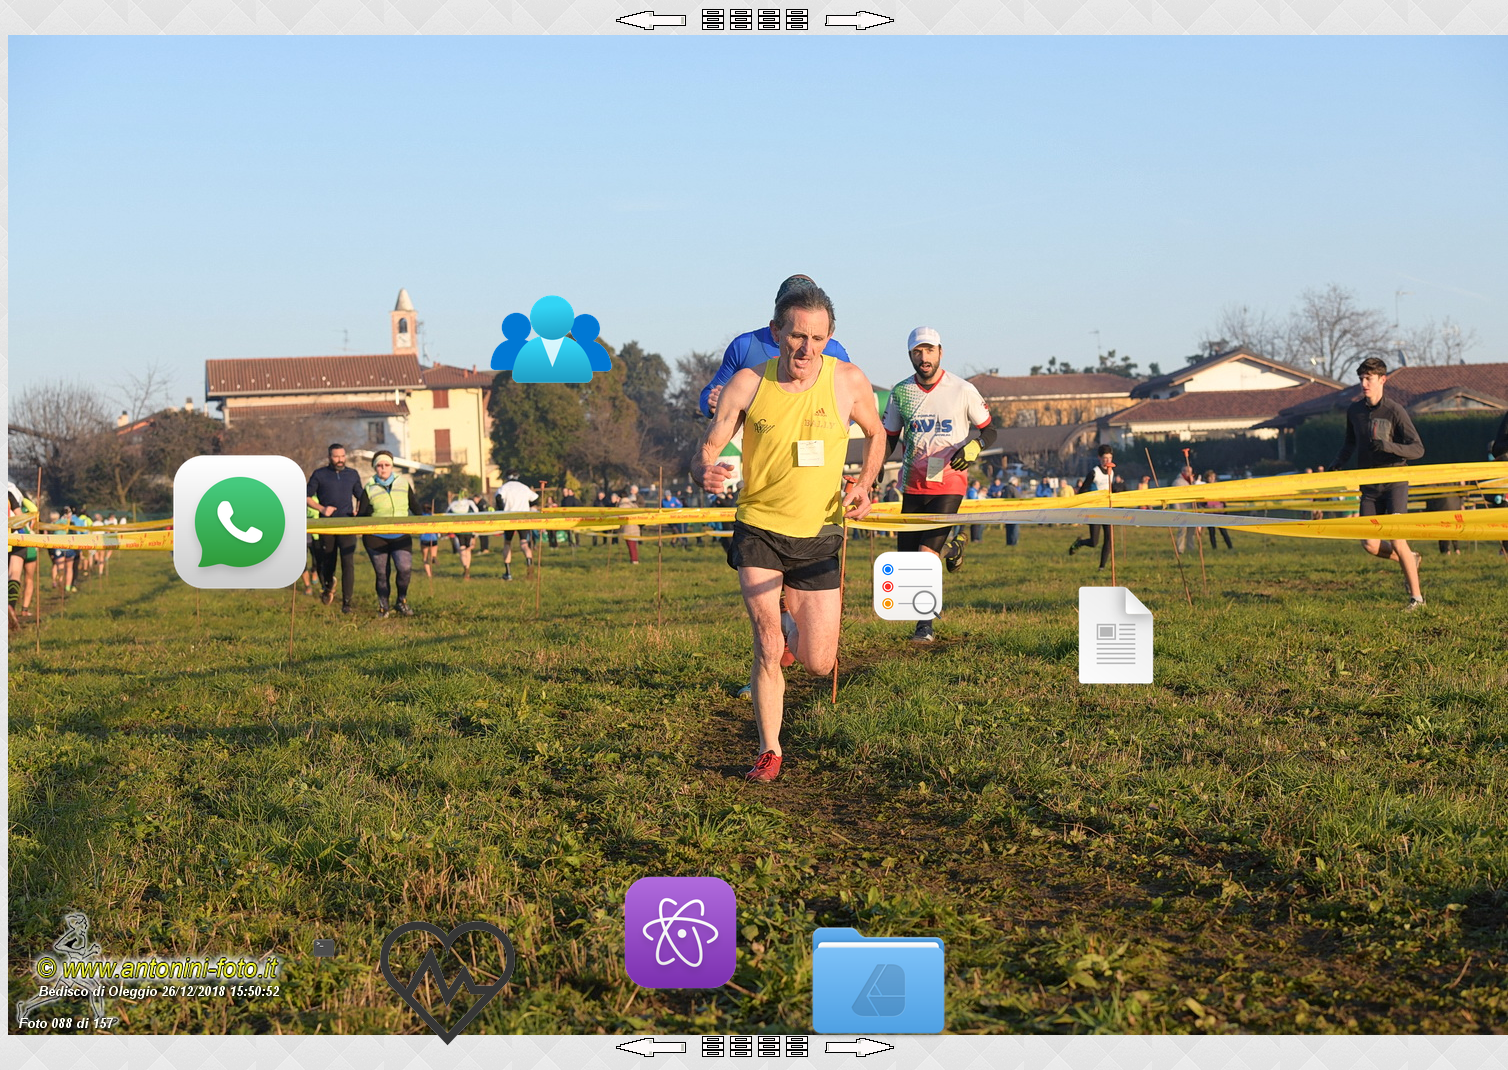 This screenshot has height=1070, width=1508. What do you see at coordinates (878, 980) in the screenshot?
I see `open Affinity Designer project files folder` at bounding box center [878, 980].